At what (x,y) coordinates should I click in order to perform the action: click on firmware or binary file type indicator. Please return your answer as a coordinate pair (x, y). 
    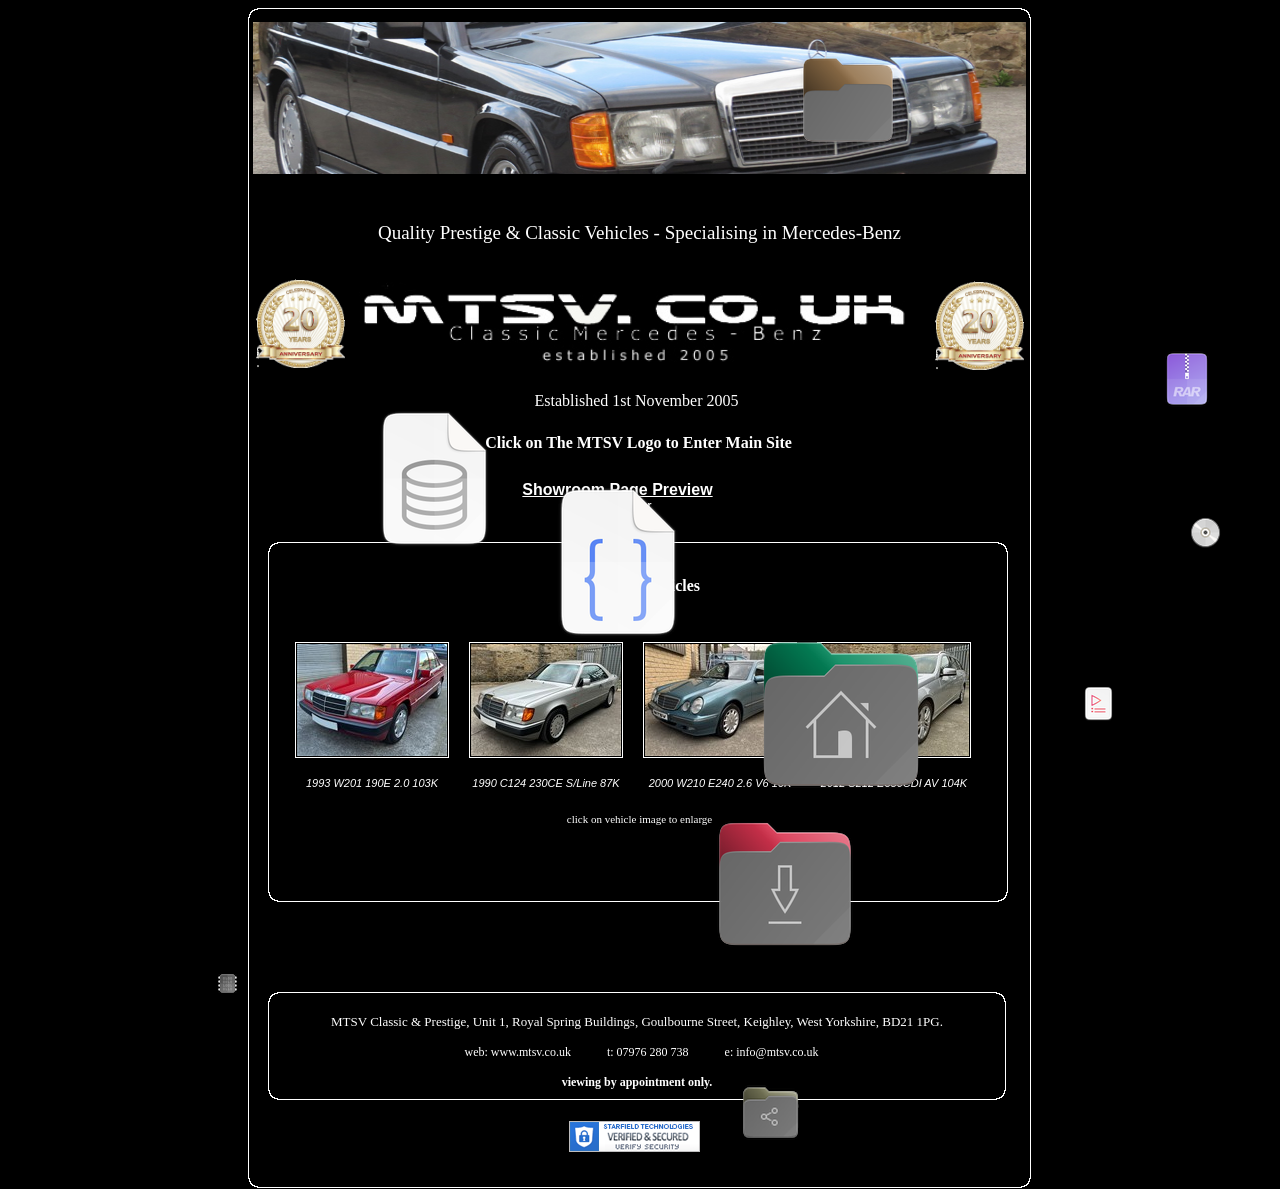
    Looking at the image, I should click on (227, 983).